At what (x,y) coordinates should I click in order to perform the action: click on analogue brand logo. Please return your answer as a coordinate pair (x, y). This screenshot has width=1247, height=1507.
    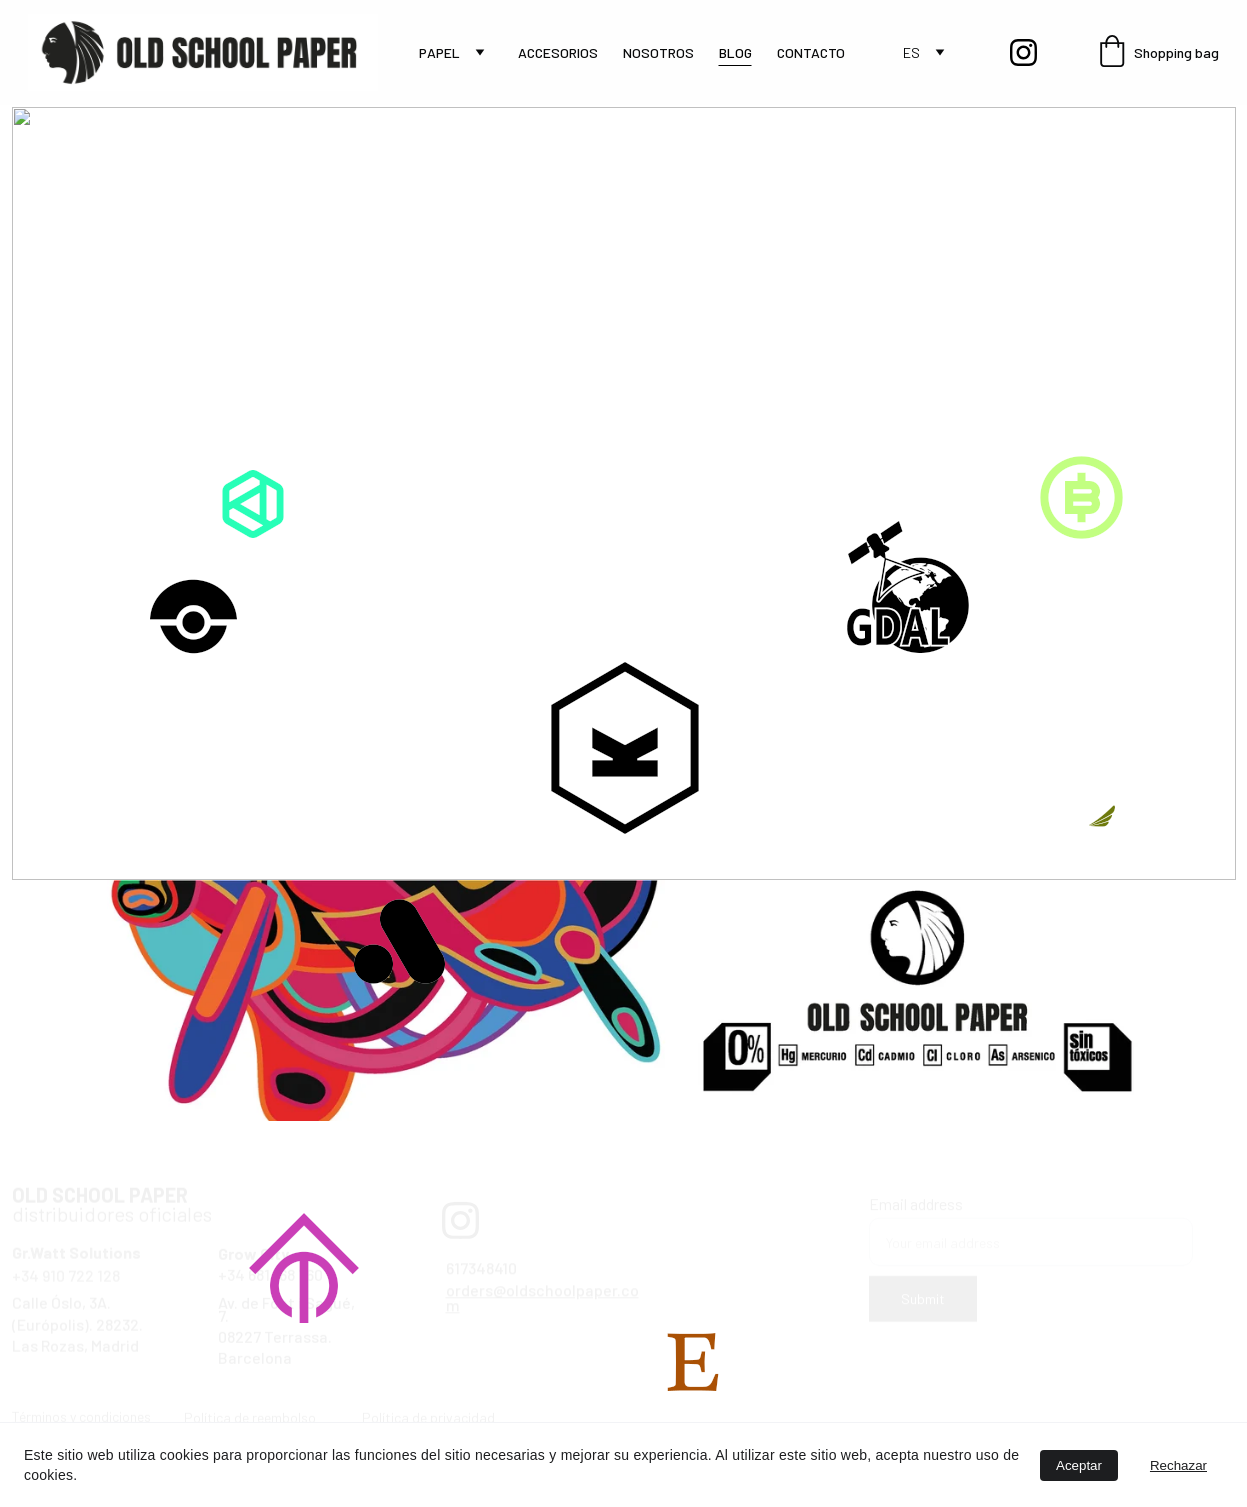
    Looking at the image, I should click on (399, 941).